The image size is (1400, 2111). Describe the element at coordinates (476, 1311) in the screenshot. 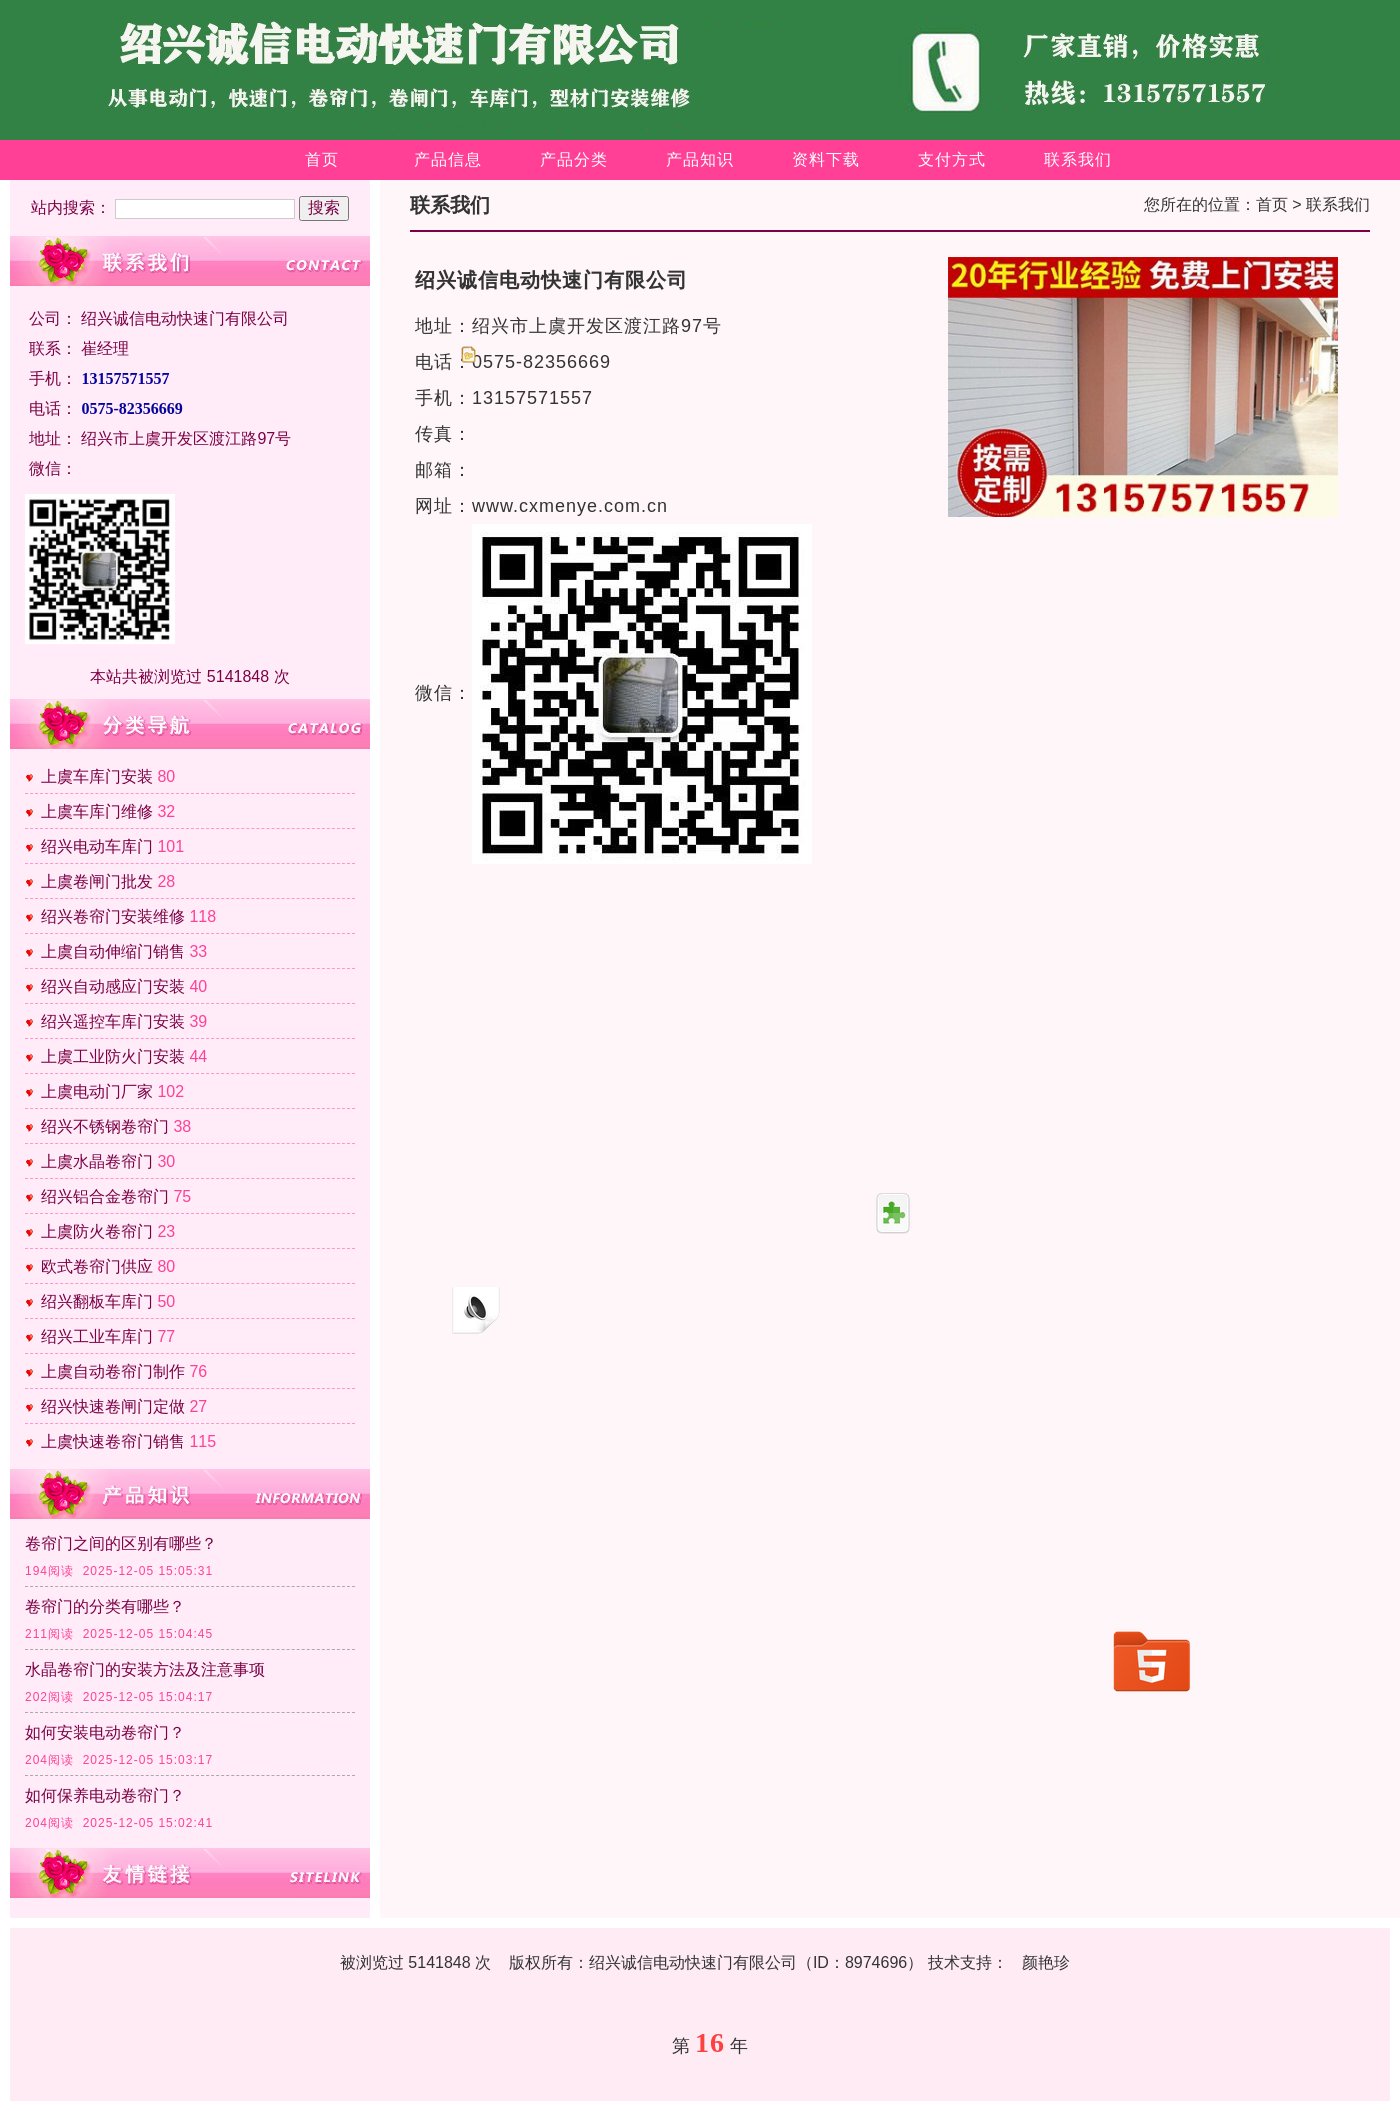

I see `a sound clipping or audio snippet file` at that location.